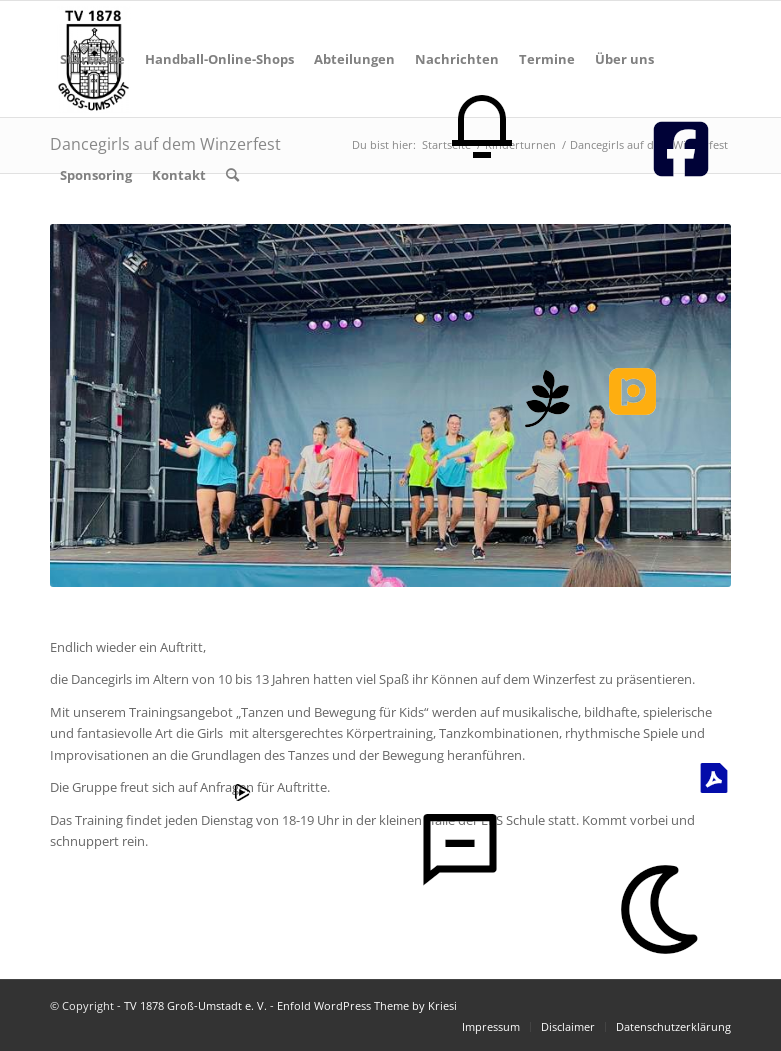  I want to click on open messaging or chat, so click(460, 847).